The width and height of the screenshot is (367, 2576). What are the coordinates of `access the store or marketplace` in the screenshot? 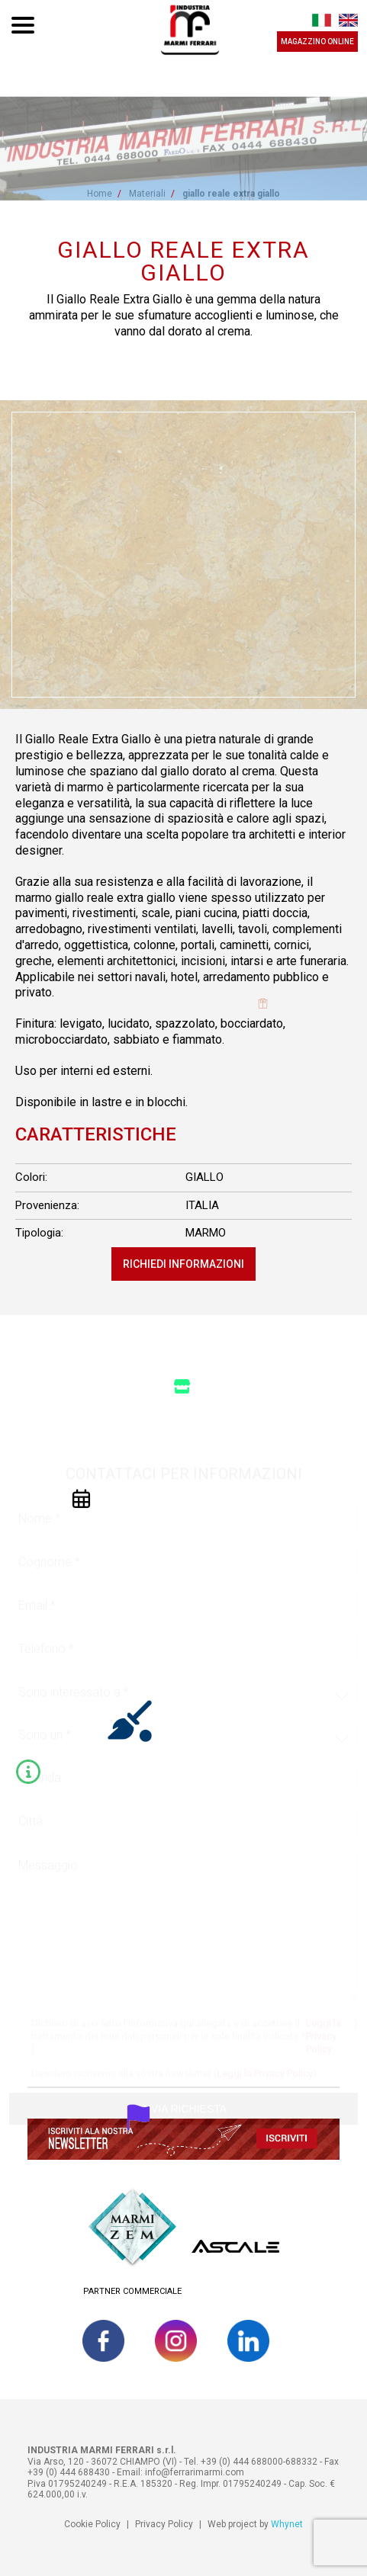 It's located at (182, 1386).